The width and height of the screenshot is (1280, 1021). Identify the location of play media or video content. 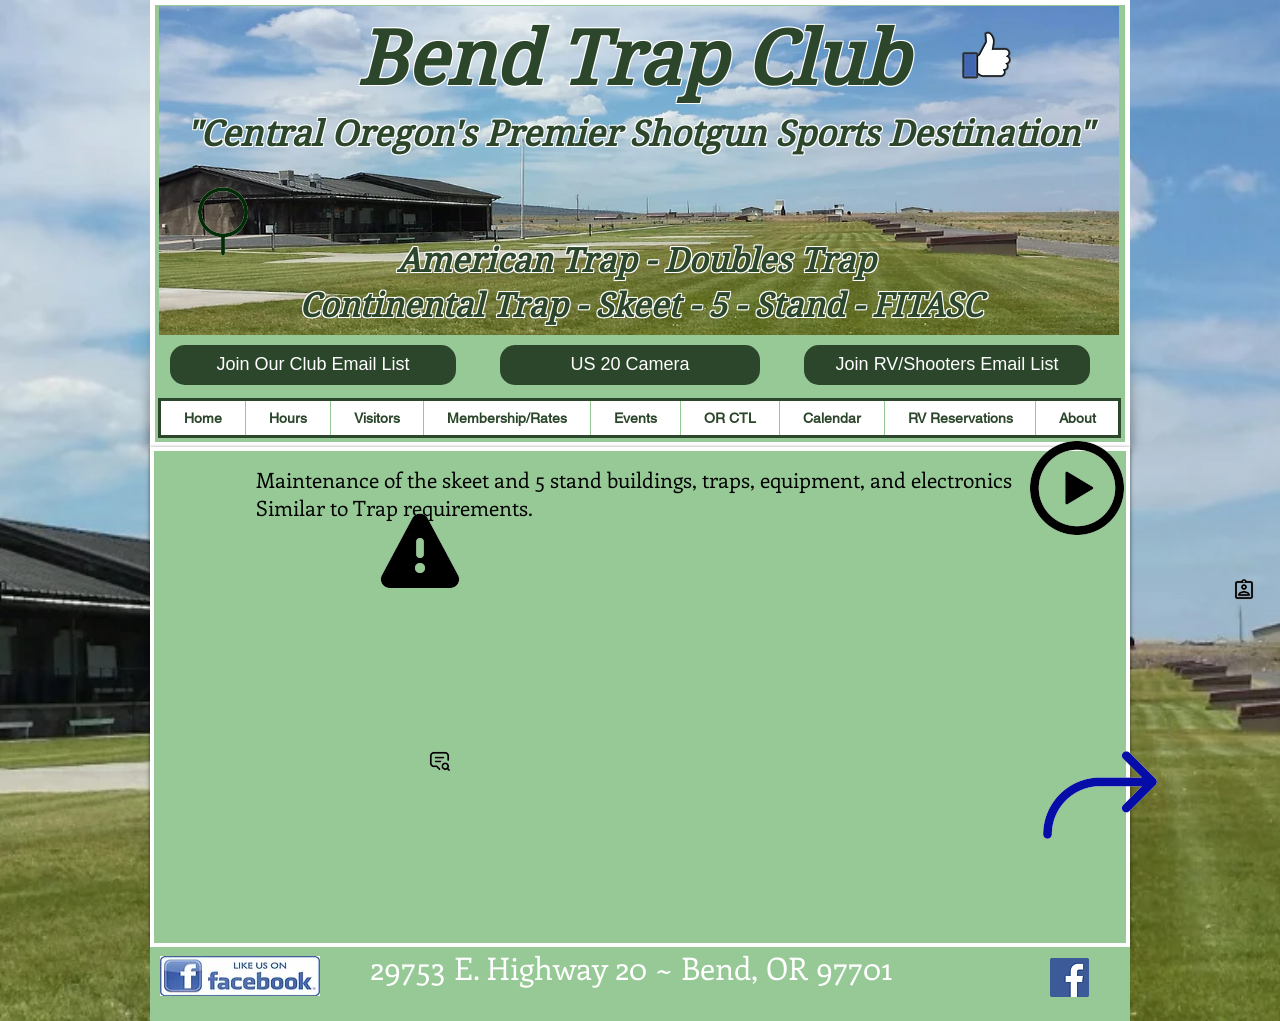
(1077, 488).